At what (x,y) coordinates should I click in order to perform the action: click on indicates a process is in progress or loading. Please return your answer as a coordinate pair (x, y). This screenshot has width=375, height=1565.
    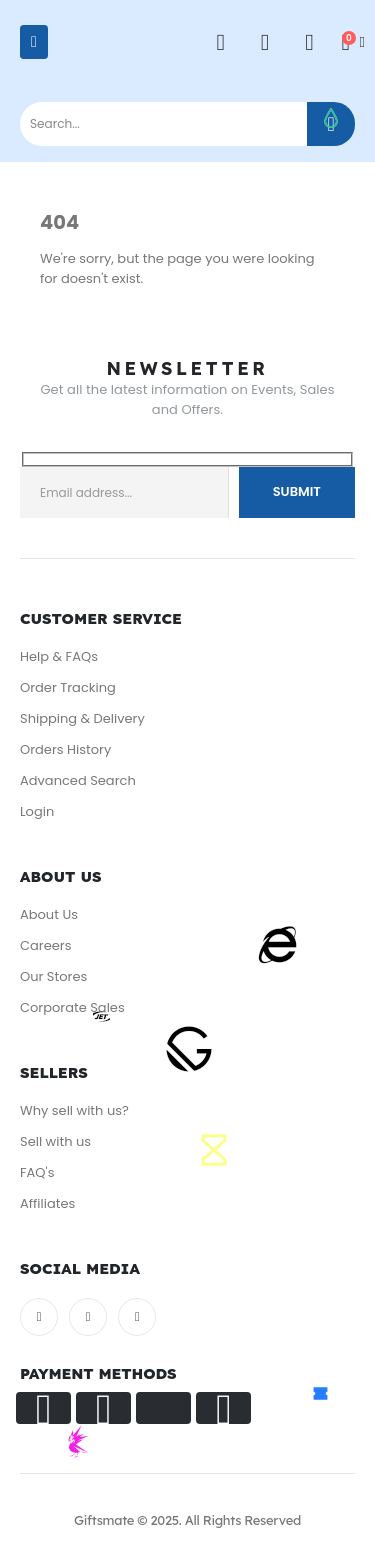
    Looking at the image, I should click on (214, 1150).